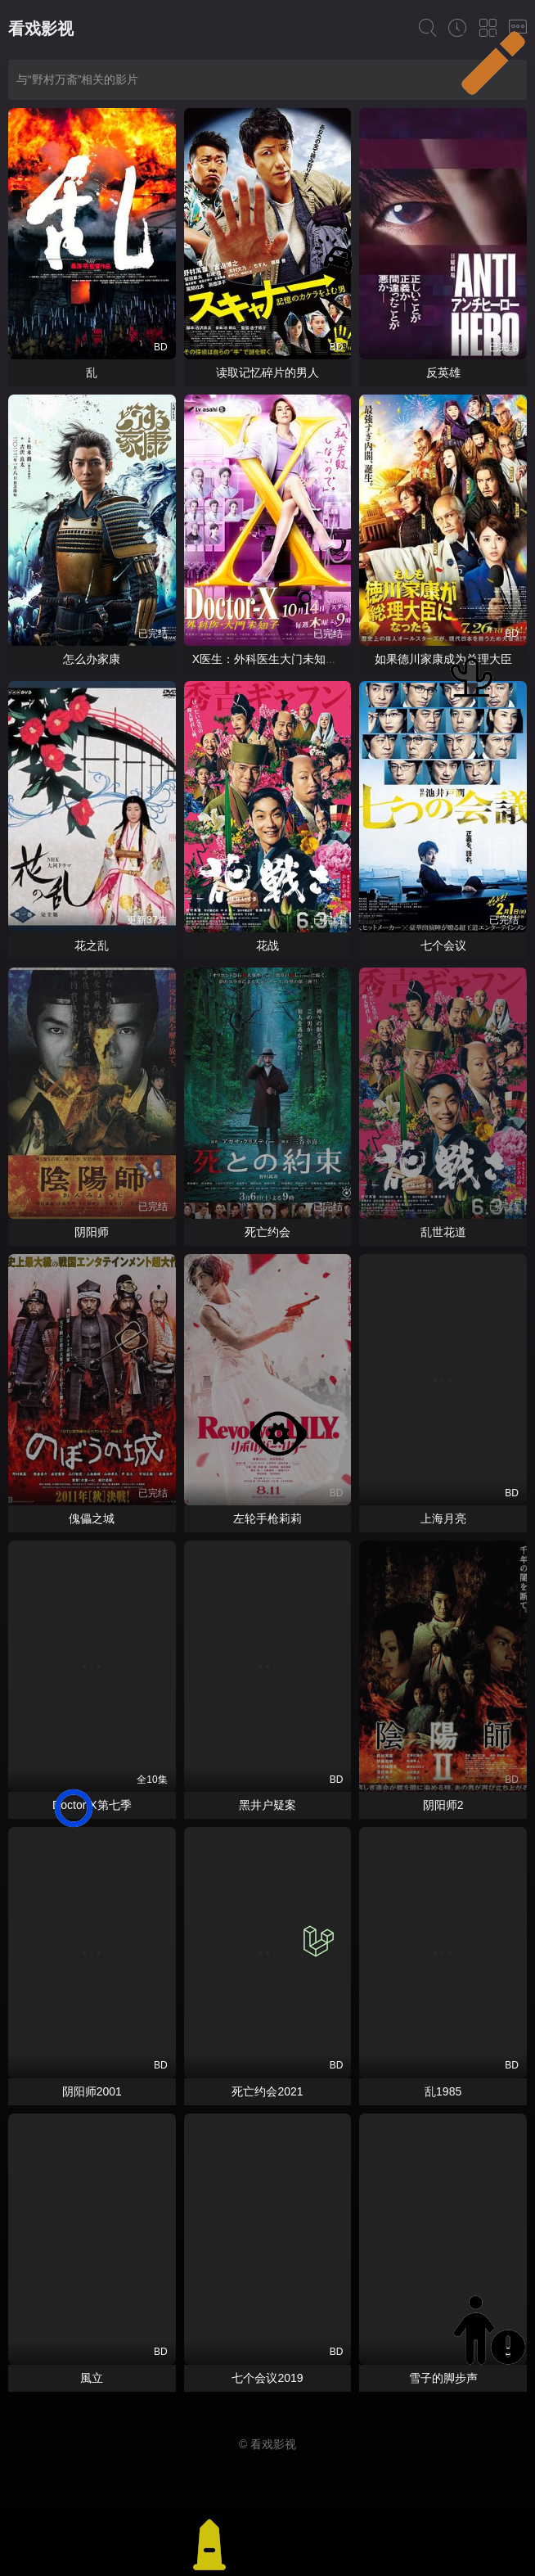  Describe the element at coordinates (471, 679) in the screenshot. I see `indicates desert or arid climate theme` at that location.